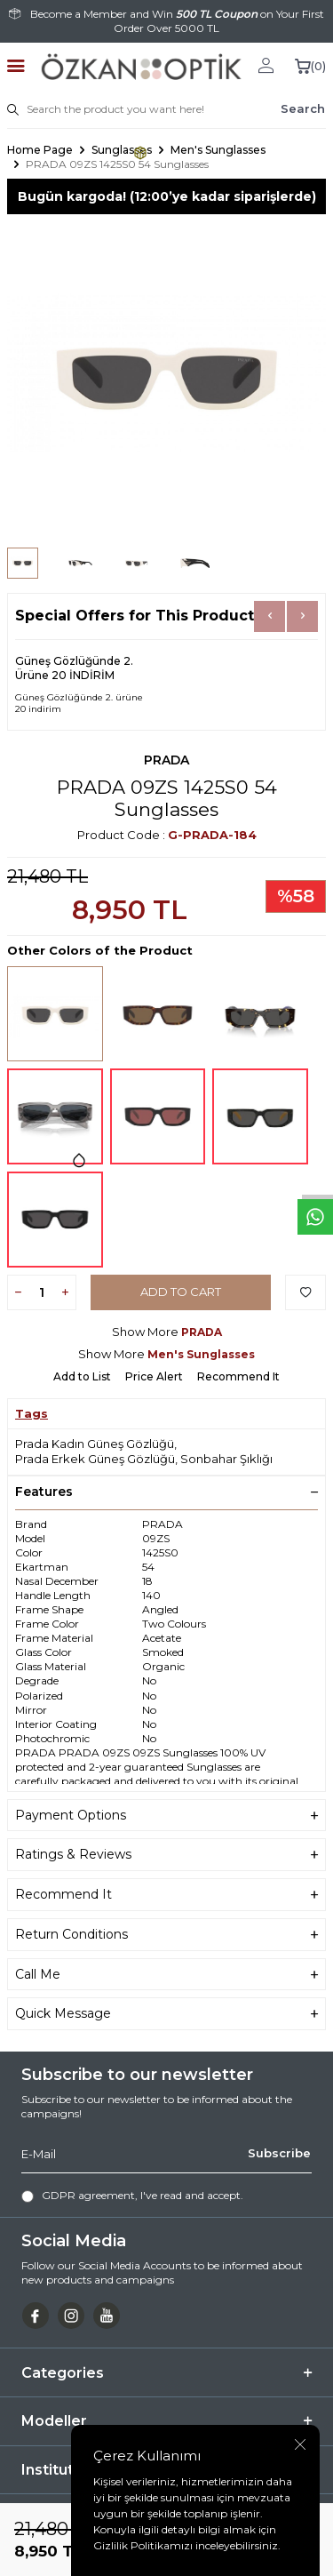 This screenshot has height=2576, width=333. I want to click on open codesandbox development environment, so click(140, 153).